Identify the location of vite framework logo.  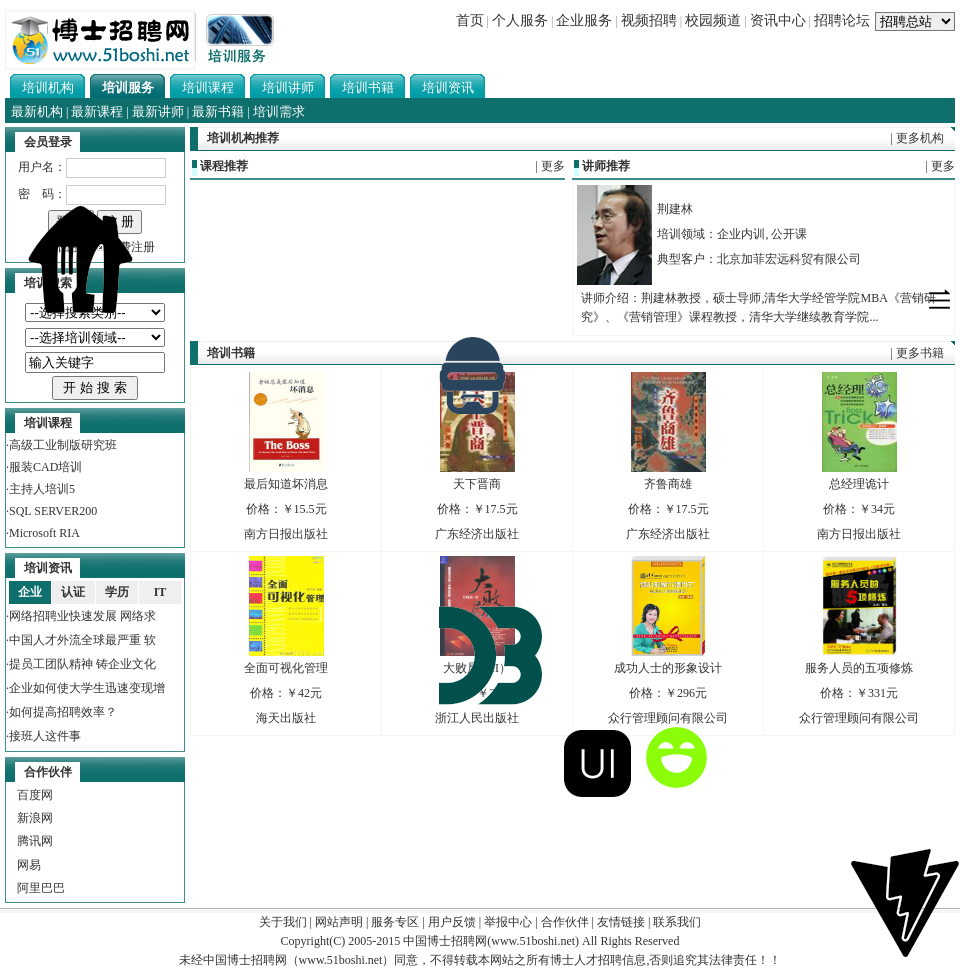
(905, 903).